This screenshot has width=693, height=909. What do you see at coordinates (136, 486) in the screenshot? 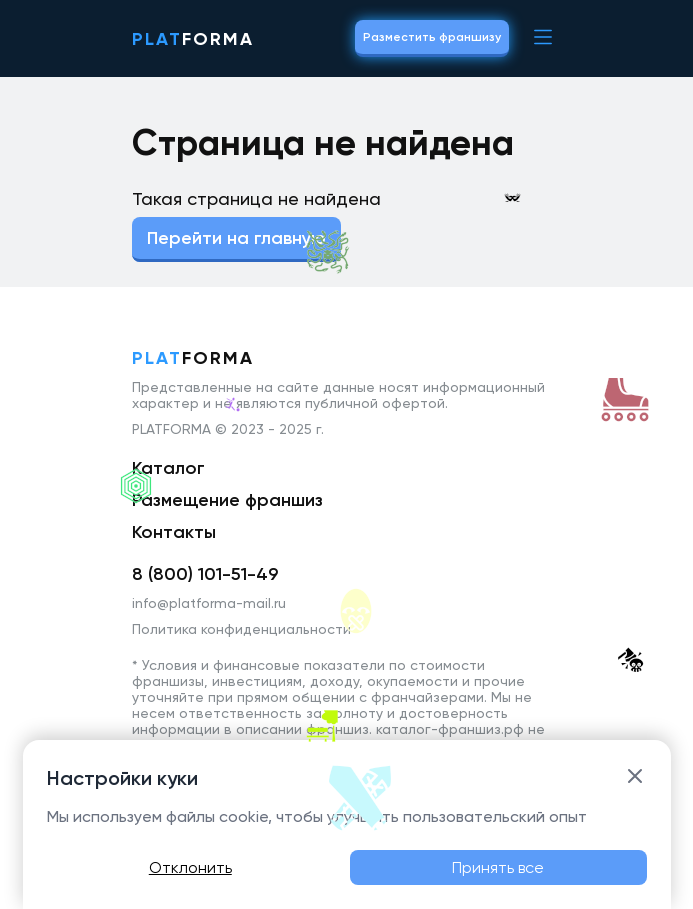
I see `access layered or nested game structures` at bounding box center [136, 486].